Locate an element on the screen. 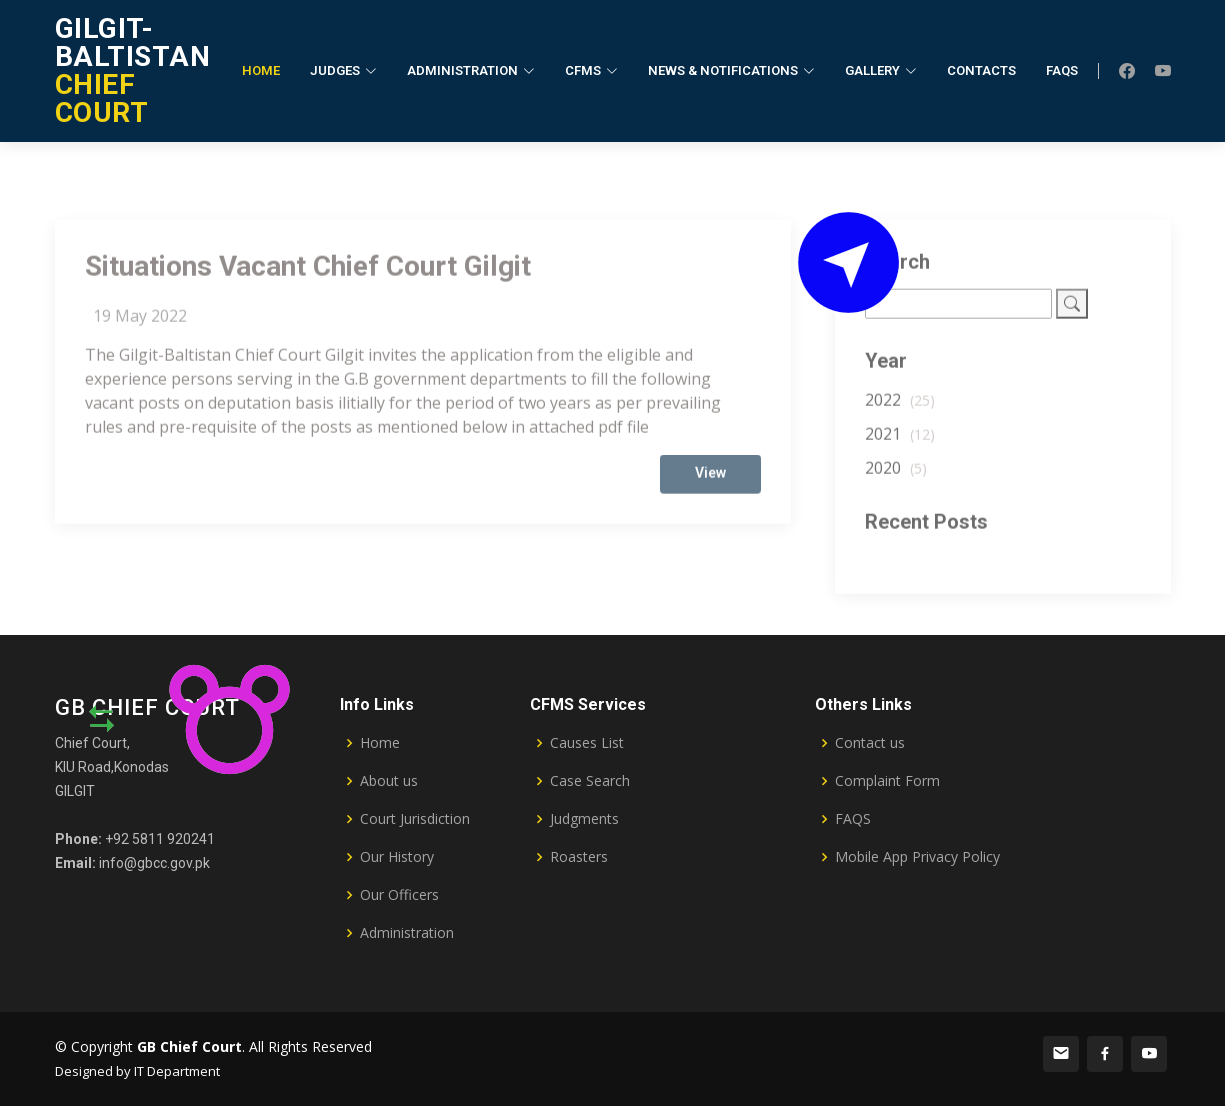  open discover or explore feature is located at coordinates (843, 262).